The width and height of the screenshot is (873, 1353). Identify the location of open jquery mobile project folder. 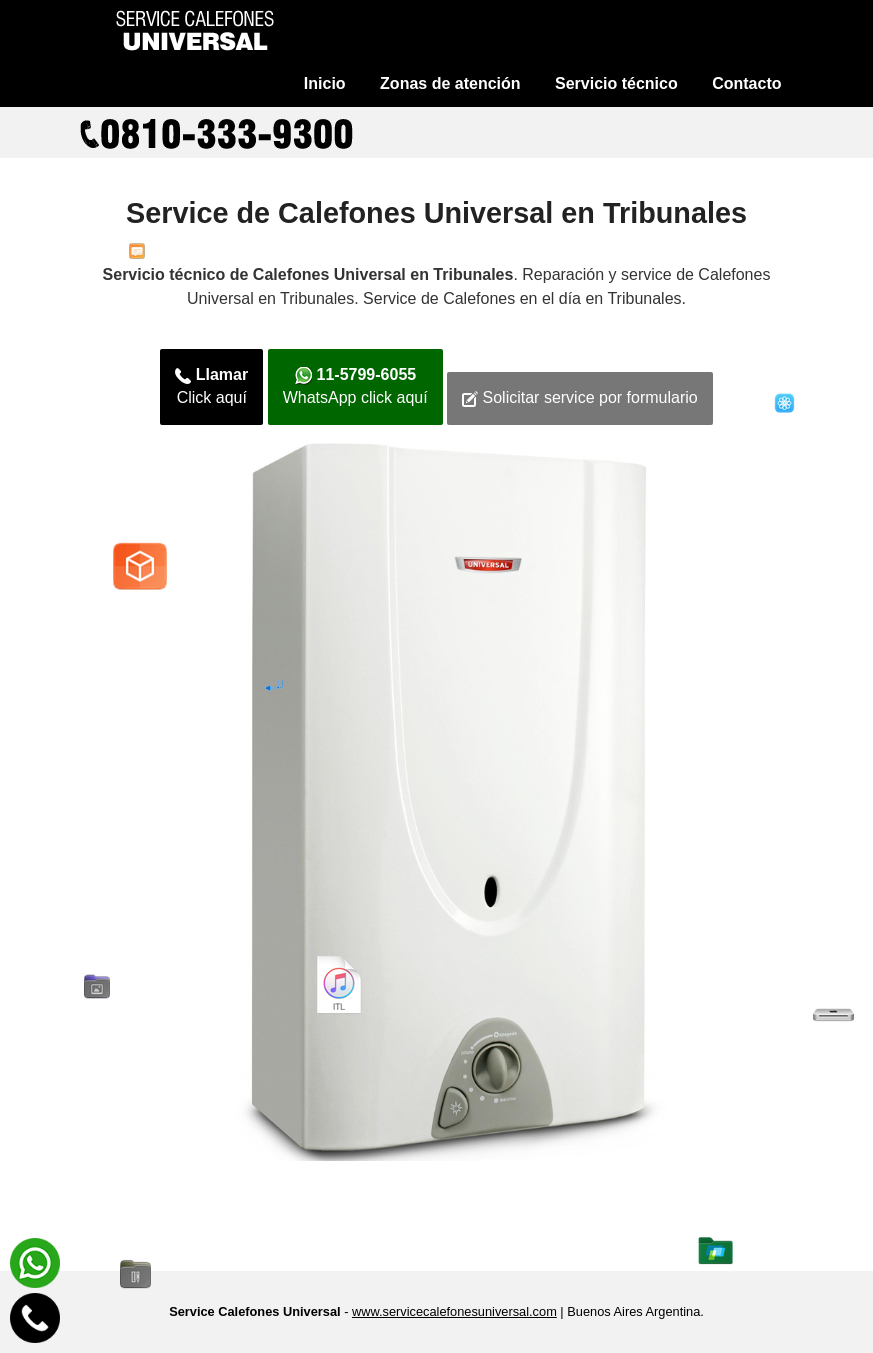
(715, 1251).